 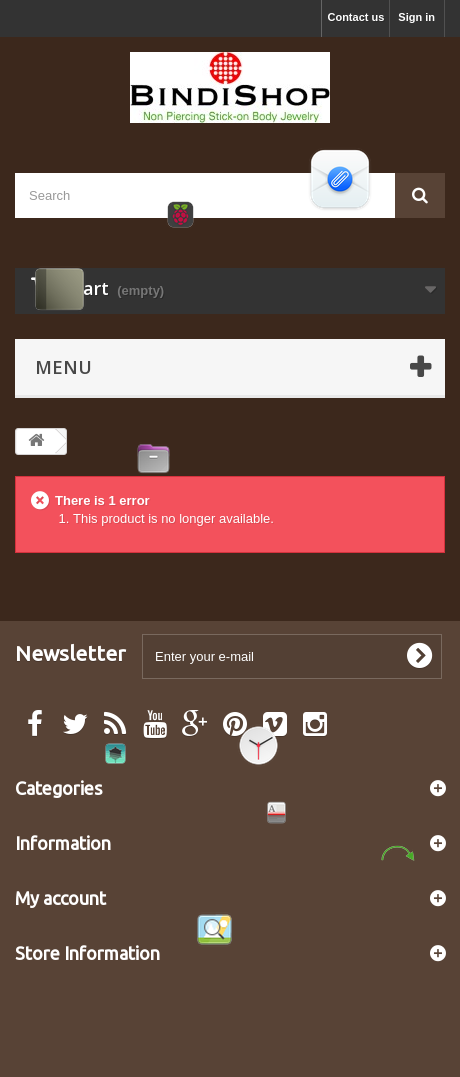 I want to click on launch raspbian operating system, so click(x=180, y=214).